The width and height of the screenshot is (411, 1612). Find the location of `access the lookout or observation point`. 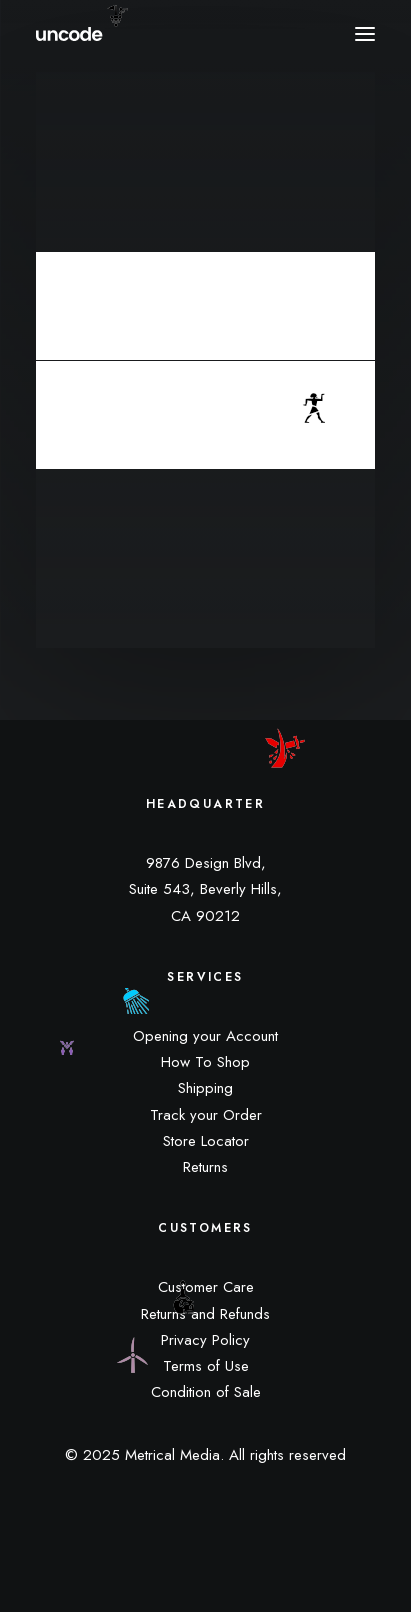

access the lookout or observation point is located at coordinates (117, 15).